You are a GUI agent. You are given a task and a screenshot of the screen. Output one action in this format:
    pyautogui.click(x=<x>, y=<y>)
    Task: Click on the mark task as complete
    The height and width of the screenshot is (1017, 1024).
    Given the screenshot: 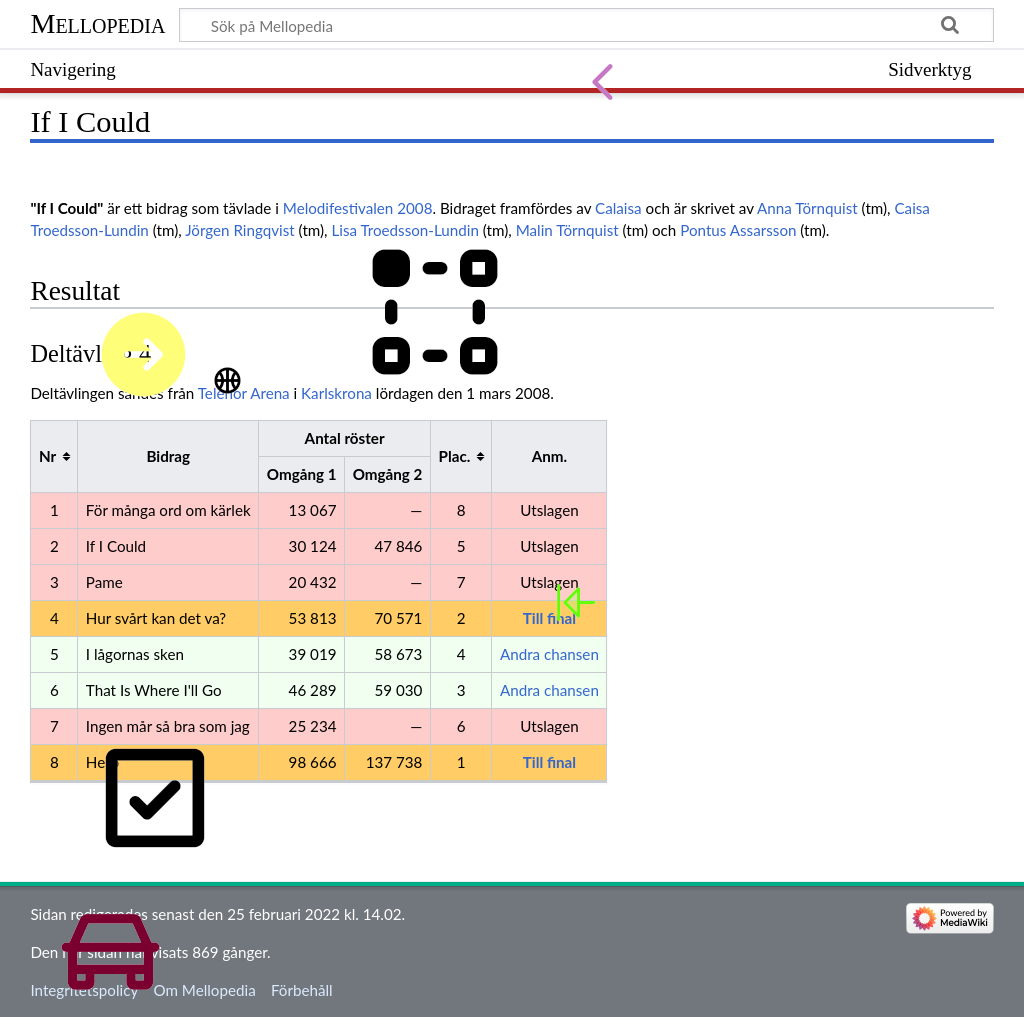 What is the action you would take?
    pyautogui.click(x=155, y=798)
    